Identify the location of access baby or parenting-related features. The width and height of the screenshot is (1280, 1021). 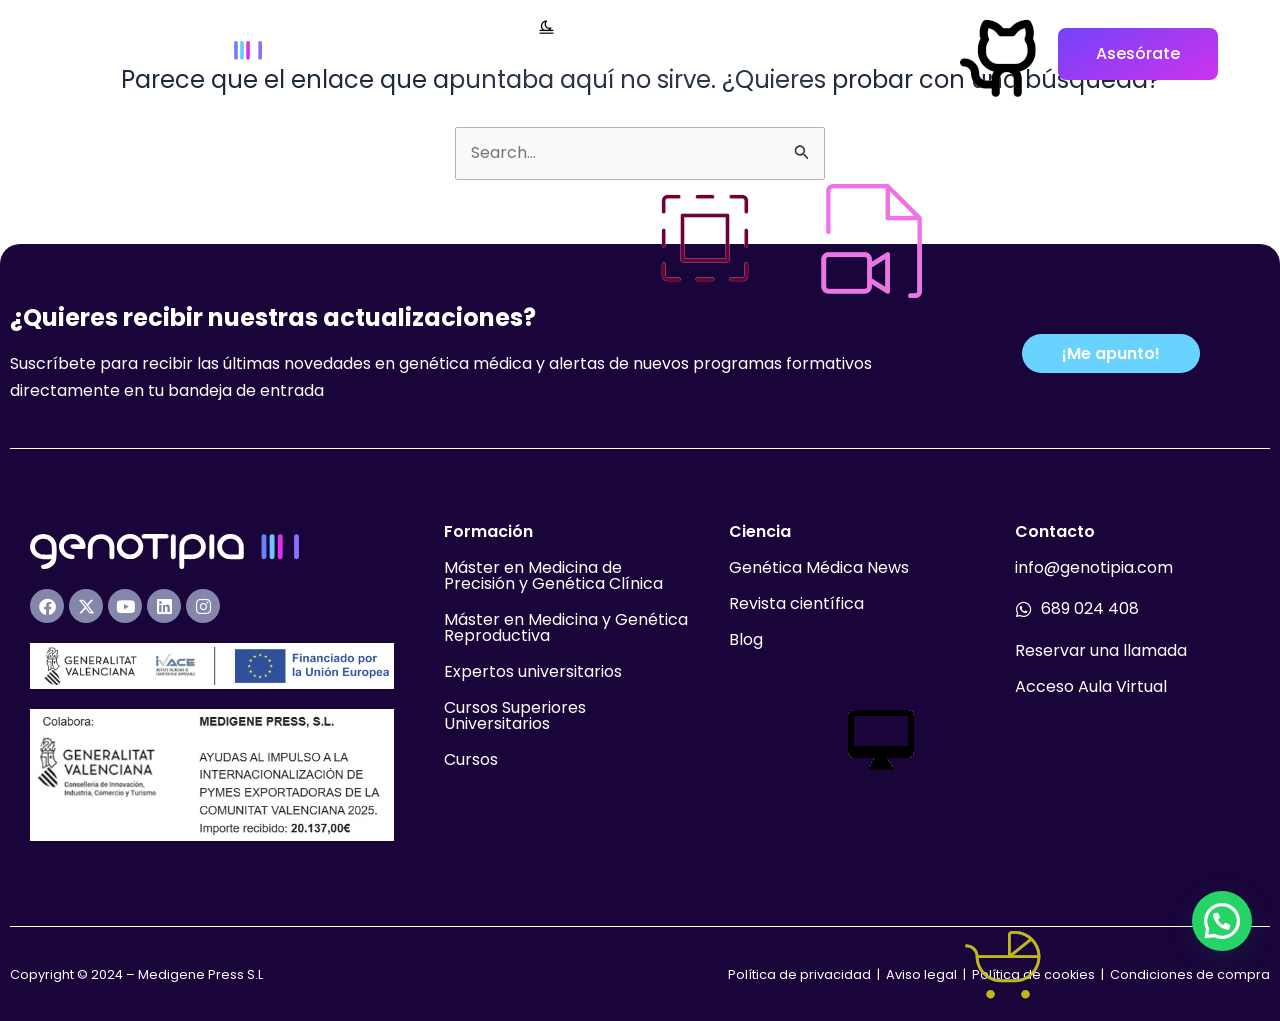
(1004, 962).